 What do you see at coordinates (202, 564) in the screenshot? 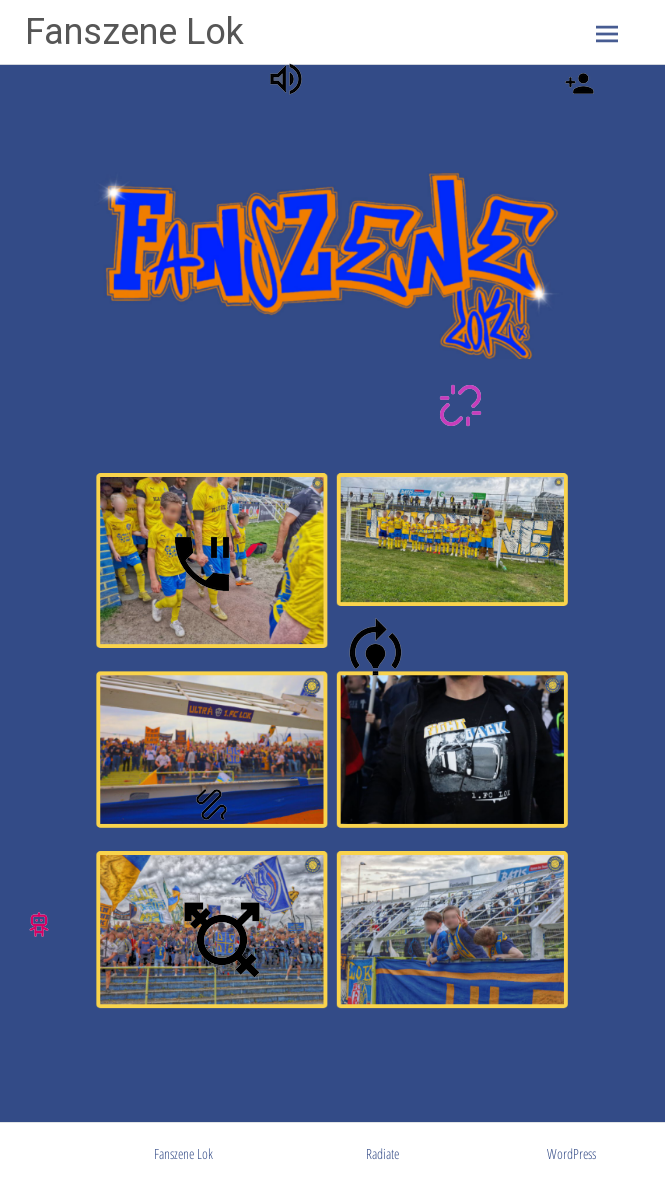
I see `call on hold` at bounding box center [202, 564].